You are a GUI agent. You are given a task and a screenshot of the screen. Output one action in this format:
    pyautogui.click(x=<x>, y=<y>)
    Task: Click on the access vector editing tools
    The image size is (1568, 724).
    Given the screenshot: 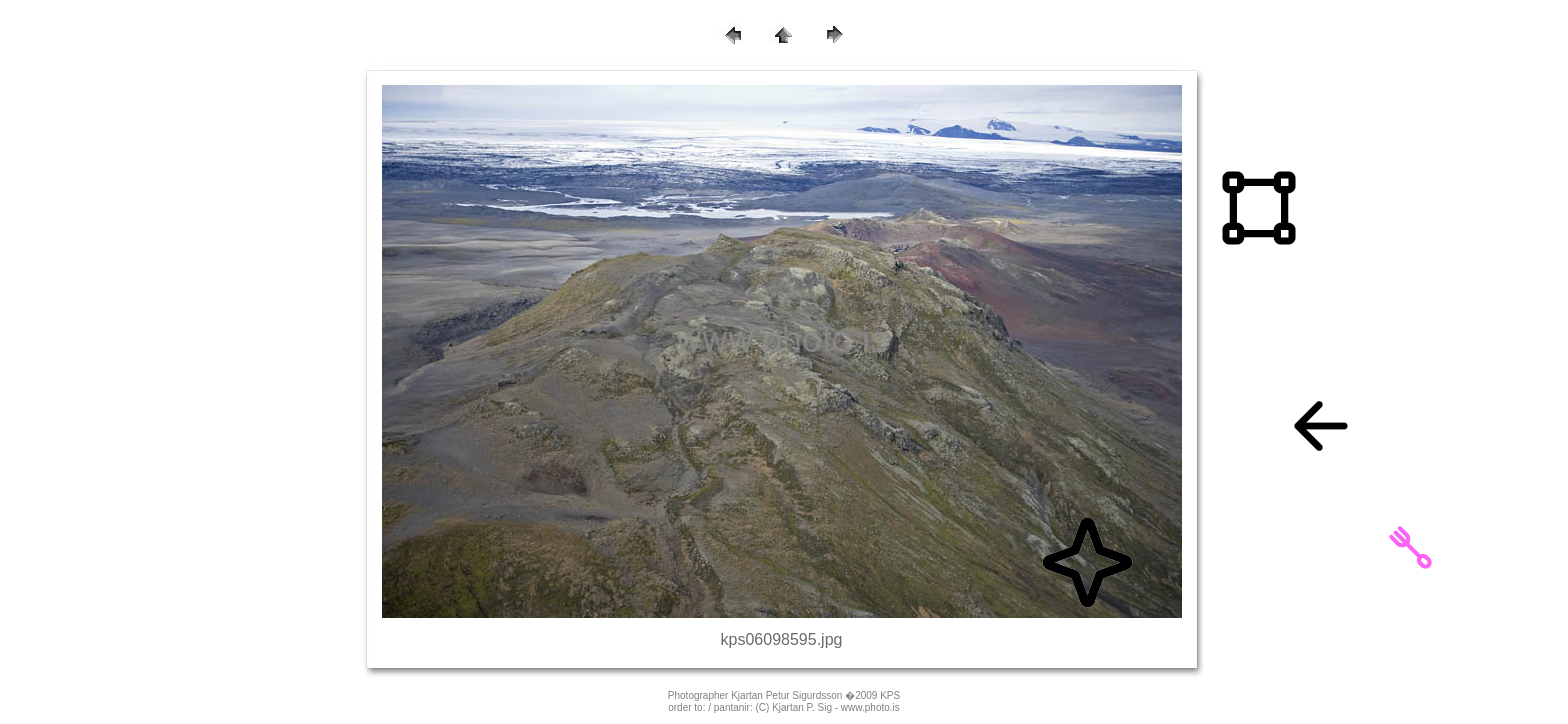 What is the action you would take?
    pyautogui.click(x=1259, y=208)
    